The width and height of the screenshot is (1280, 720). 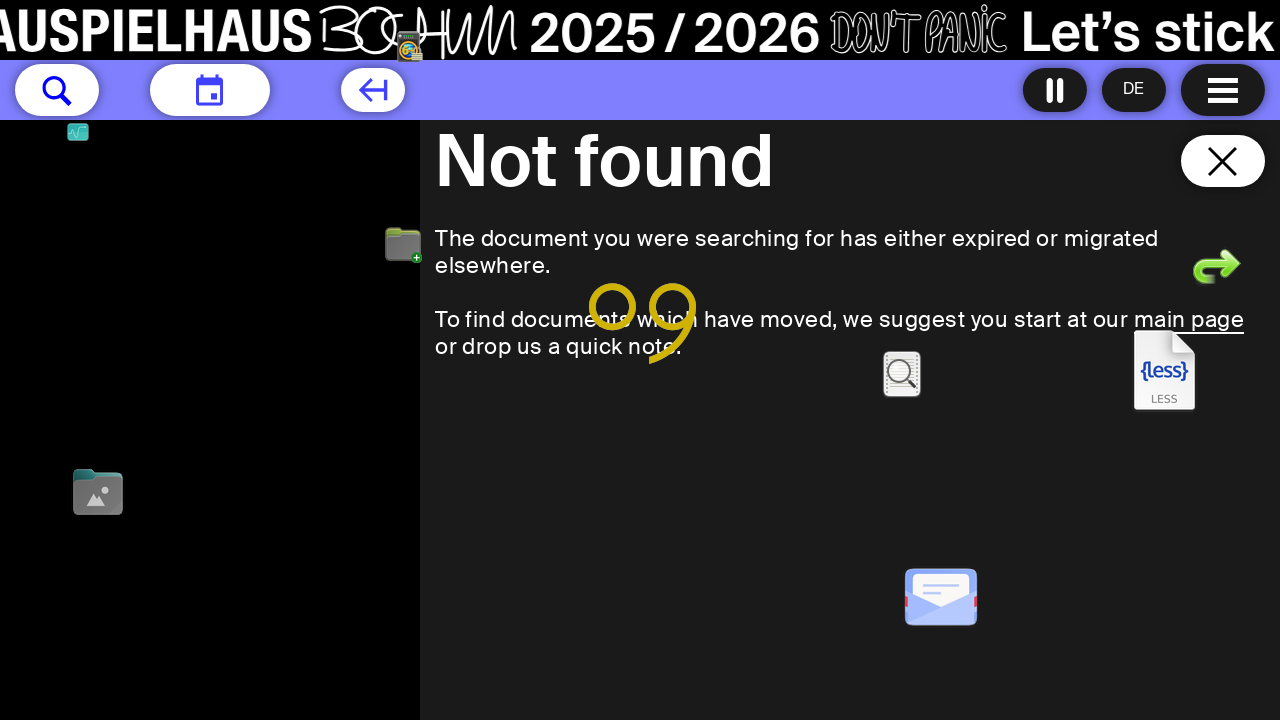 I want to click on create a new folder, so click(x=403, y=244).